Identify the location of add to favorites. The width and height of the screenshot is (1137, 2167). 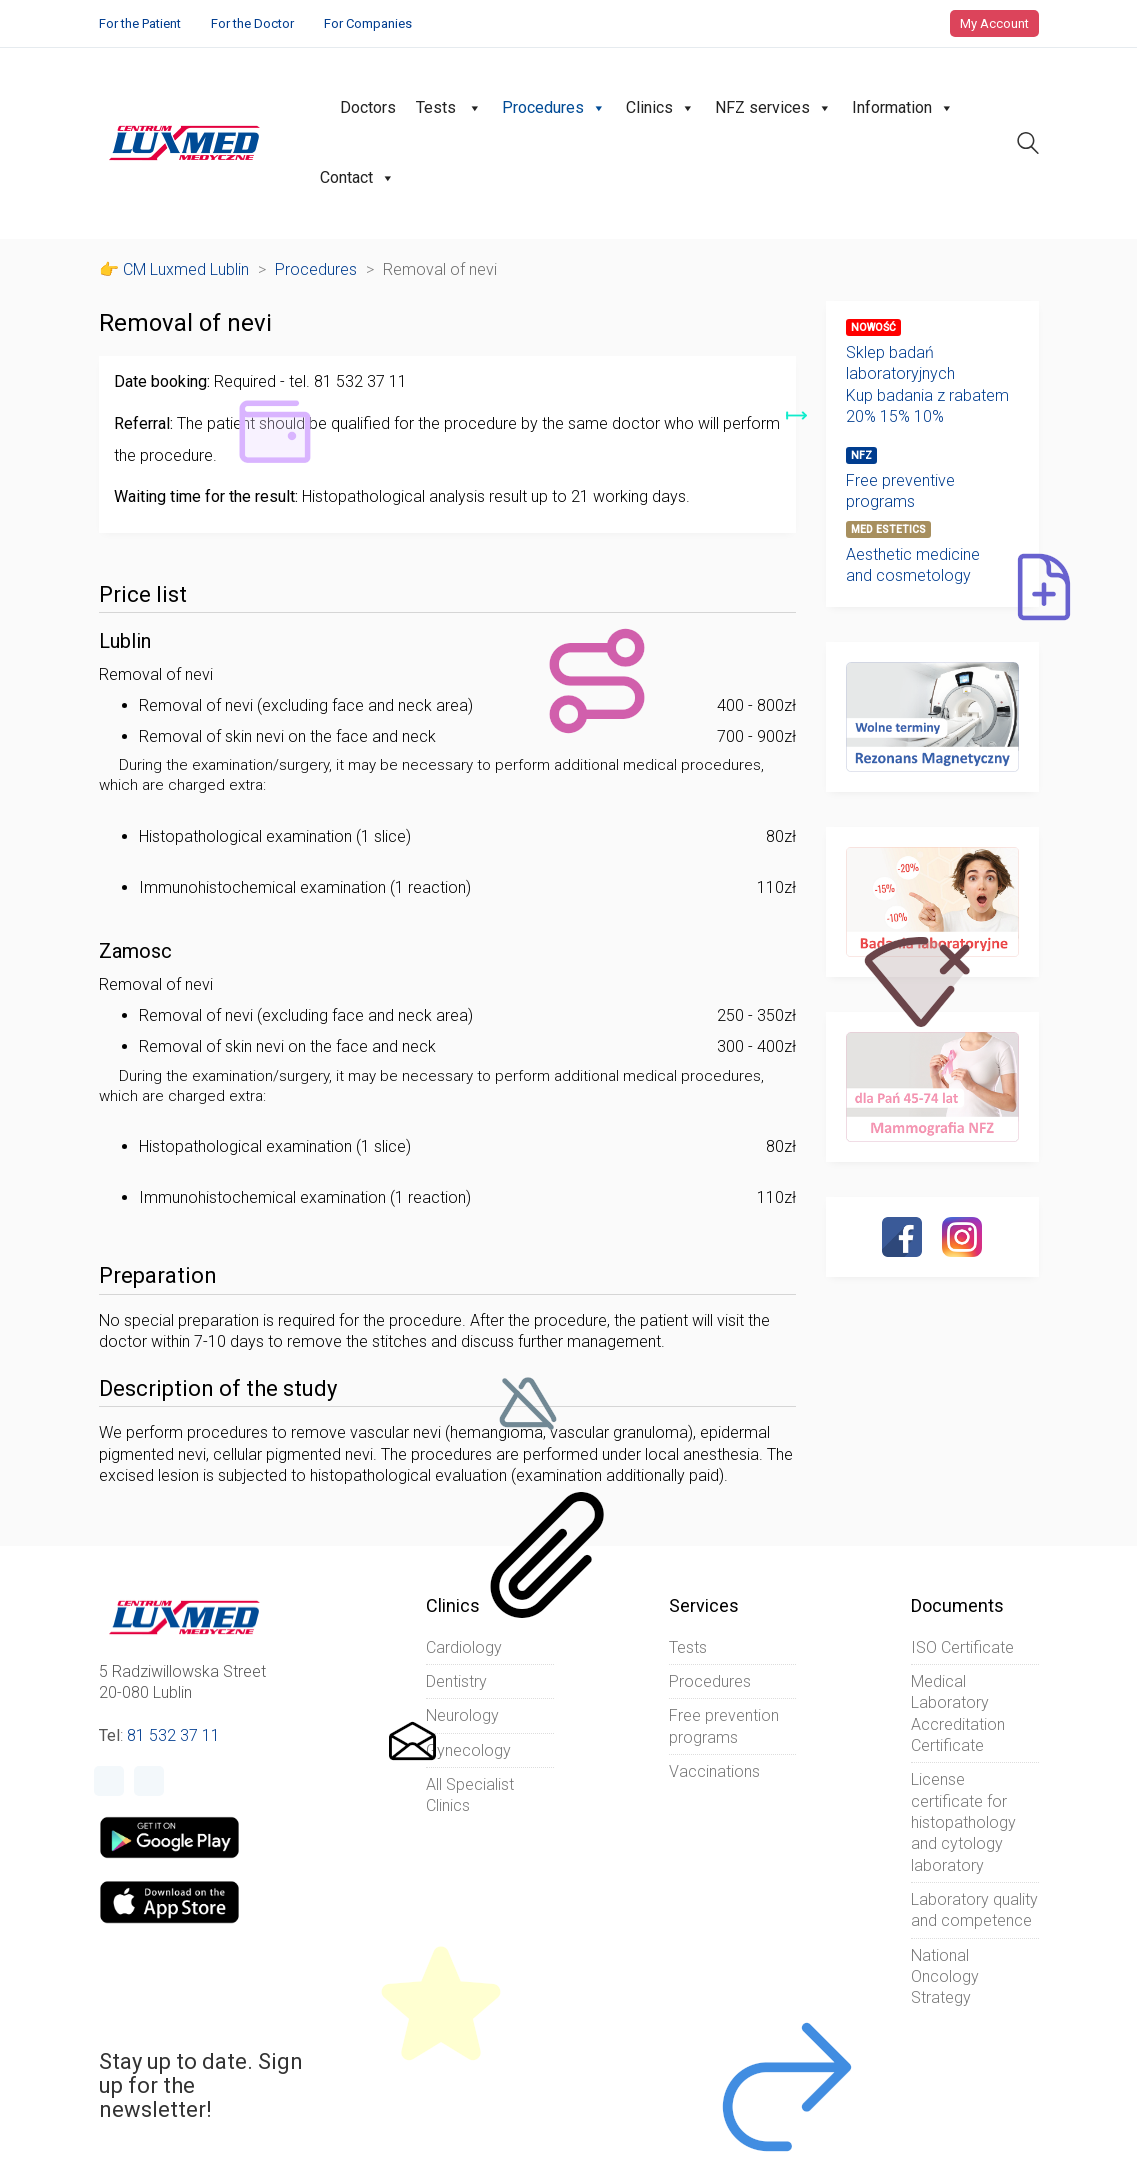
(441, 2004).